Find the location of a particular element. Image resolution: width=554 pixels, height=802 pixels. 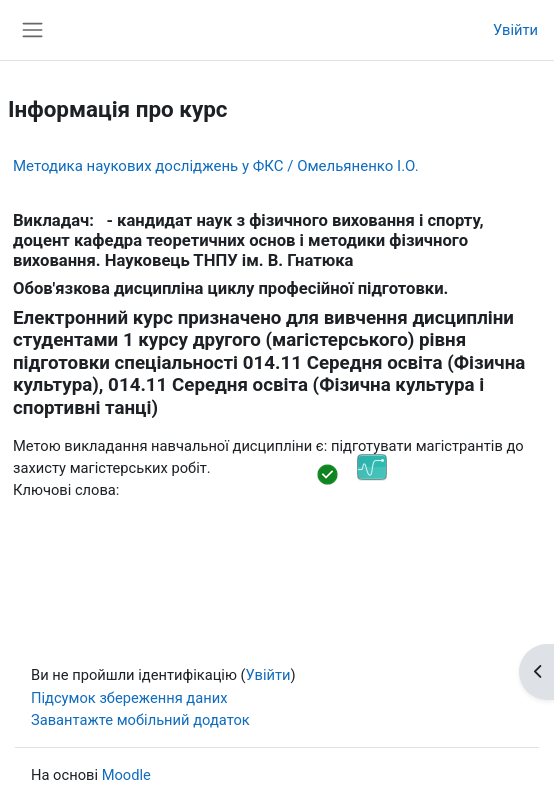

open system resource monitor is located at coordinates (372, 467).